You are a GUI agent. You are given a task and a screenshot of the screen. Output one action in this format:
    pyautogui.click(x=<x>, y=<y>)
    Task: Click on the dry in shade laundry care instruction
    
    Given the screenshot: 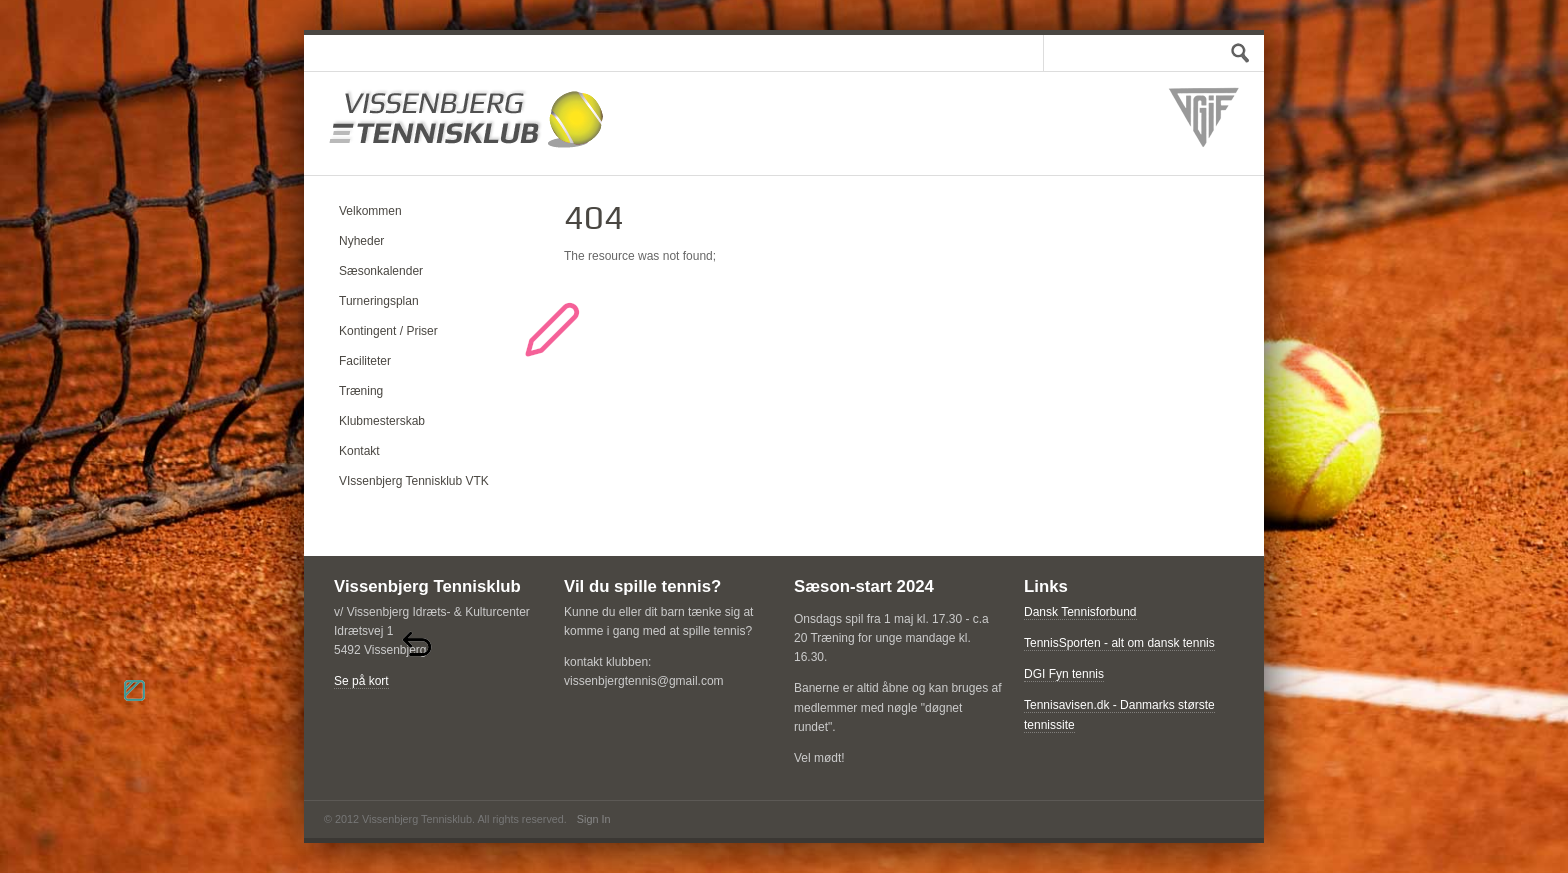 What is the action you would take?
    pyautogui.click(x=134, y=690)
    